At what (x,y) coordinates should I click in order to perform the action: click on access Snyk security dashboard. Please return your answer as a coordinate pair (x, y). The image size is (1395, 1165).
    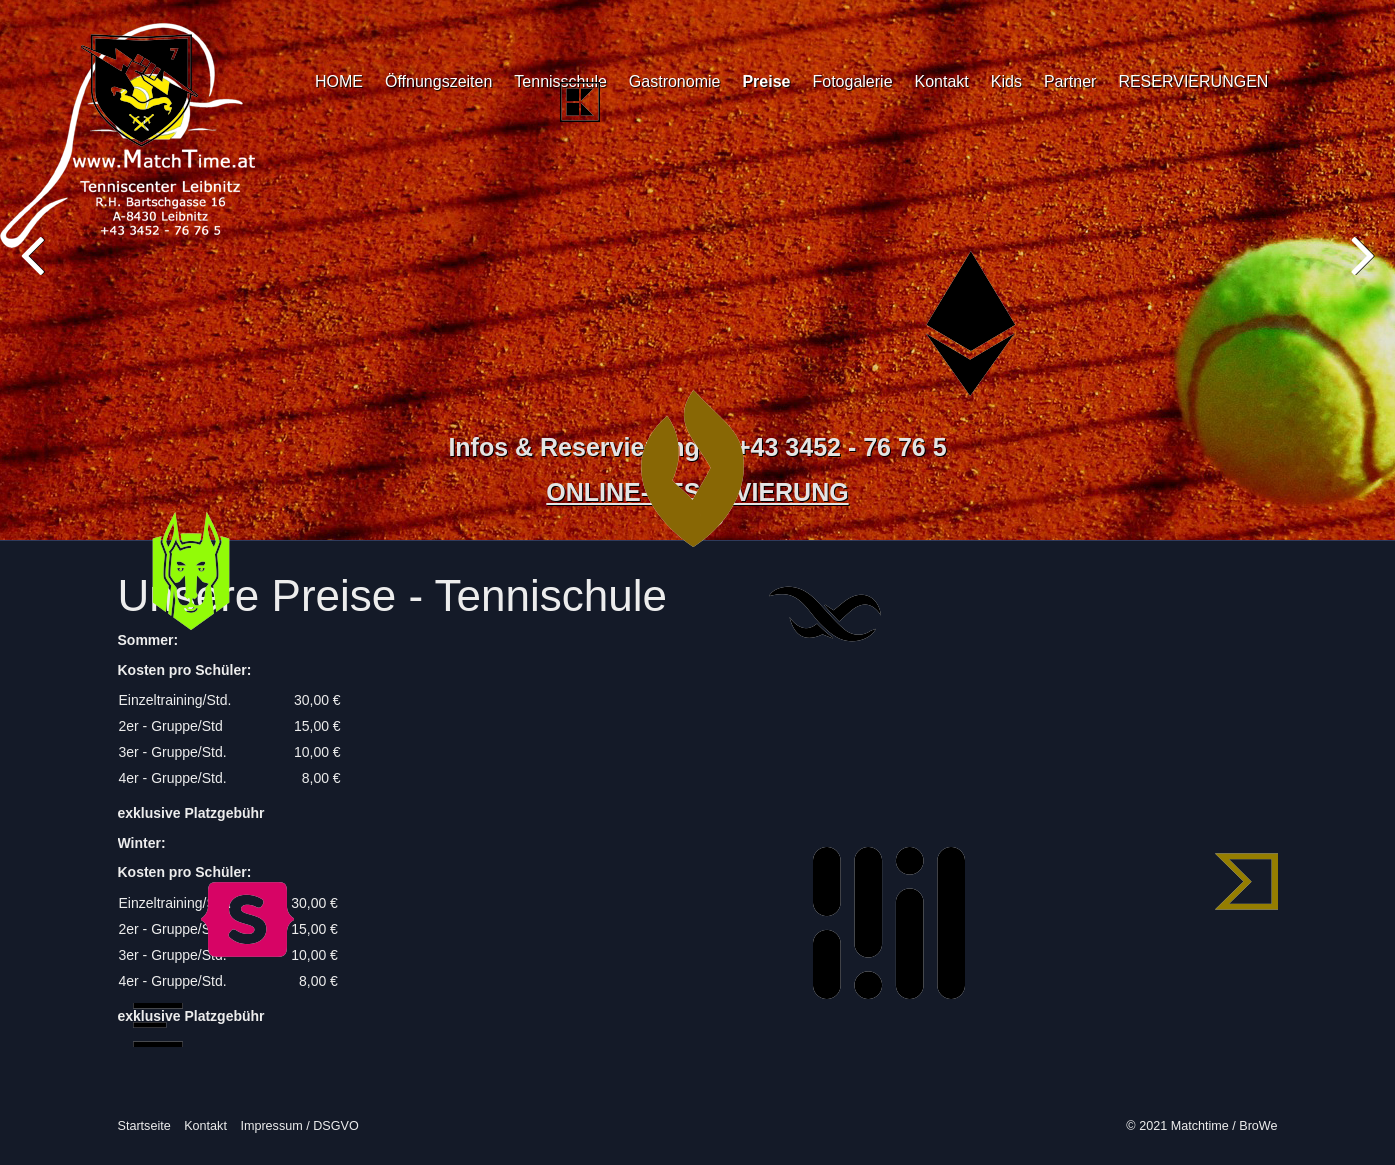
    Looking at the image, I should click on (191, 571).